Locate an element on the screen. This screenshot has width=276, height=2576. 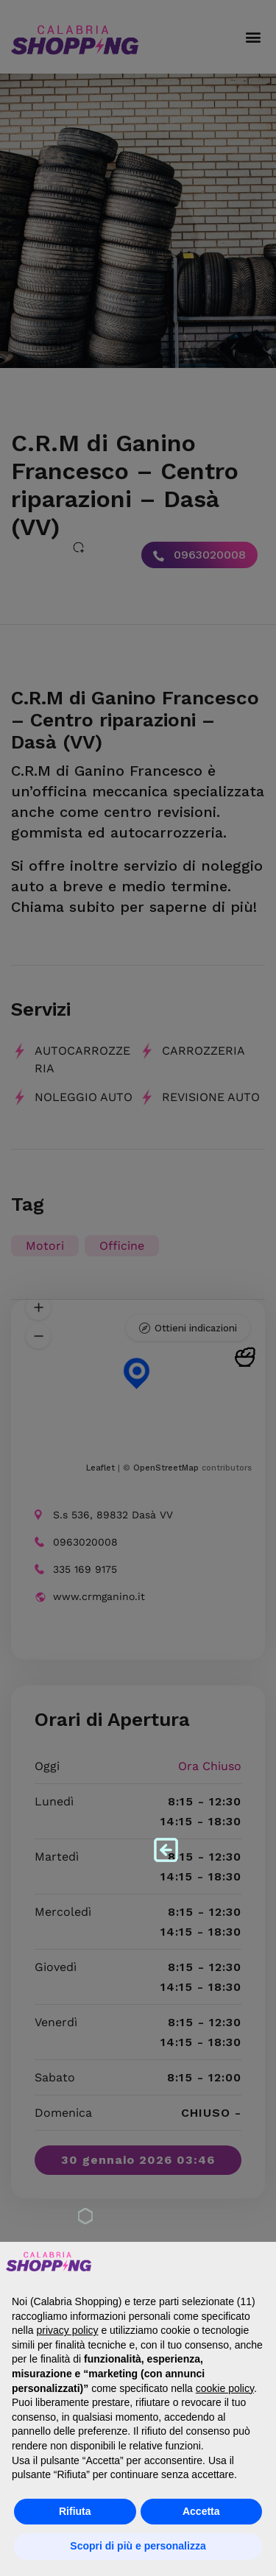
add a new item or entry is located at coordinates (78, 547).